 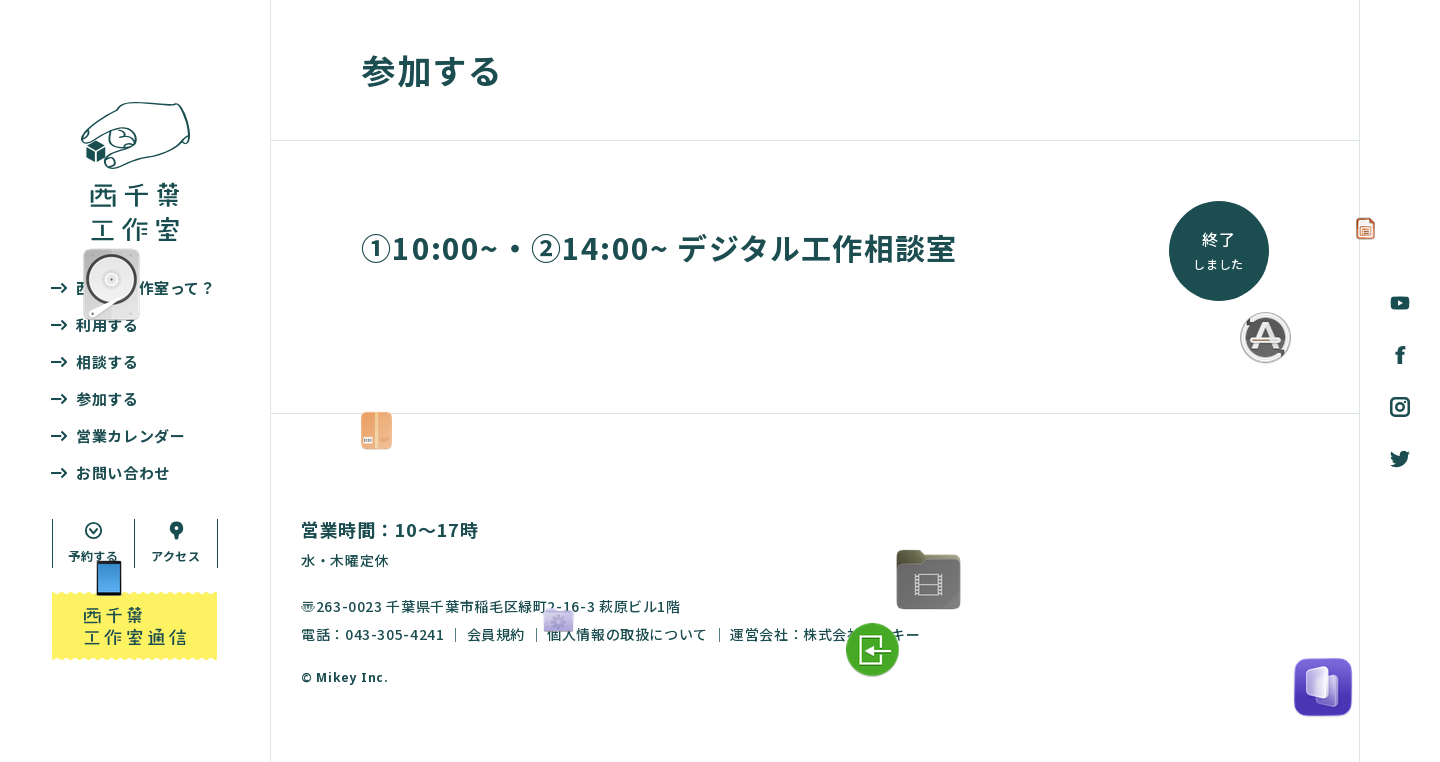 What do you see at coordinates (928, 579) in the screenshot?
I see `open your videos folder` at bounding box center [928, 579].